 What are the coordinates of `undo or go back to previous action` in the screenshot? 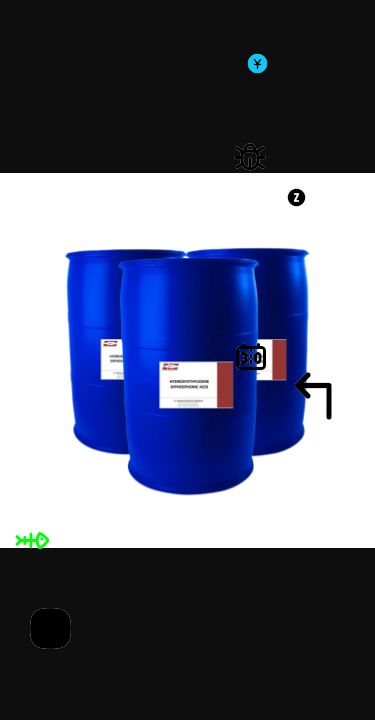 It's located at (315, 396).